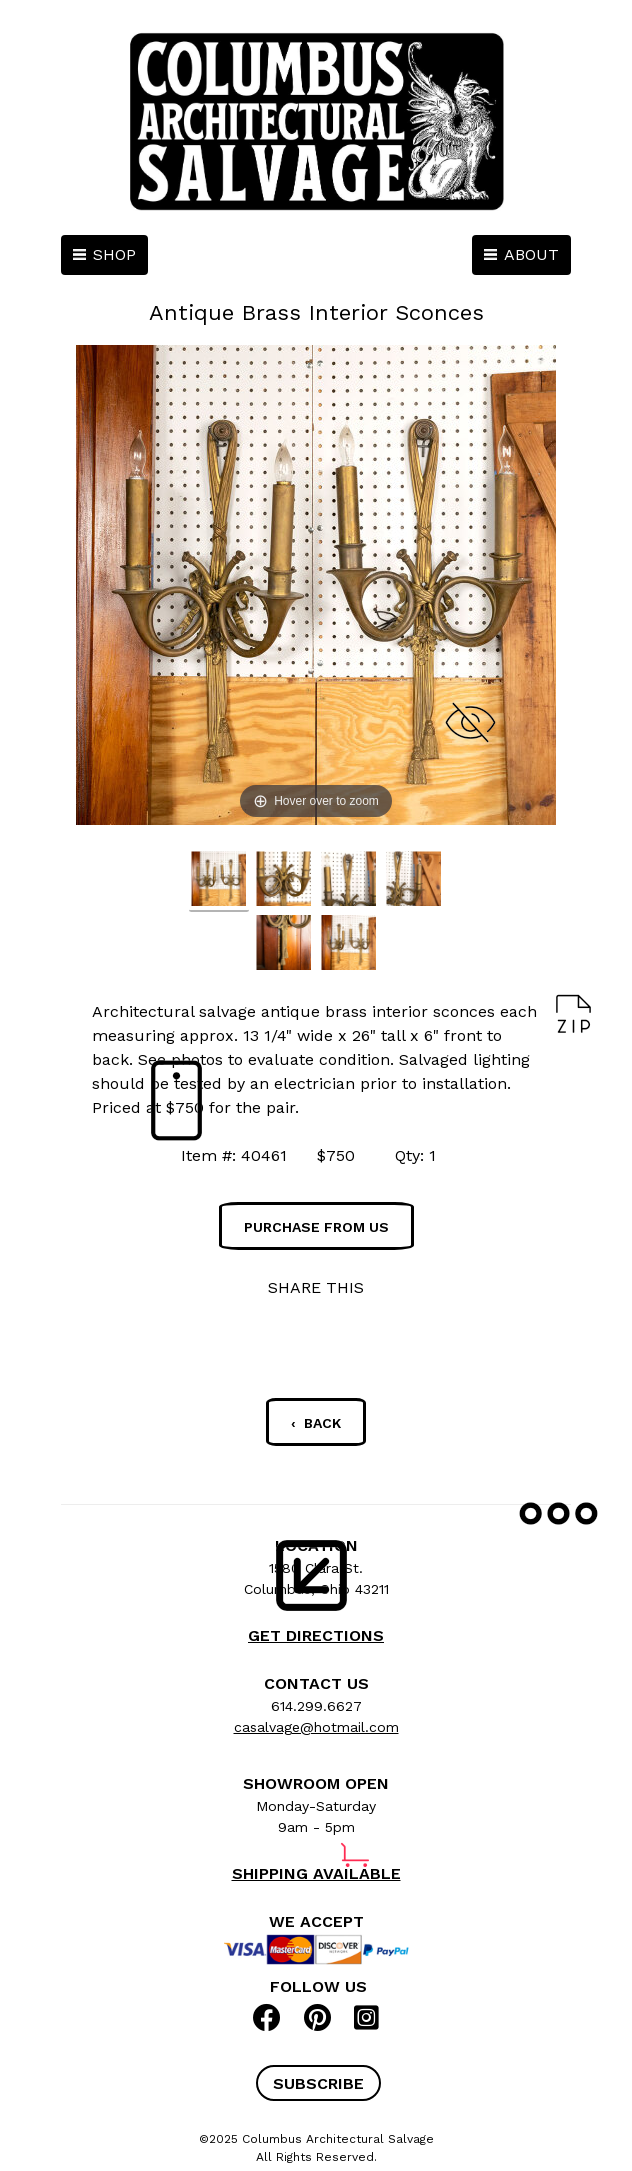 The image size is (632, 2171). I want to click on open more options menu, so click(558, 1513).